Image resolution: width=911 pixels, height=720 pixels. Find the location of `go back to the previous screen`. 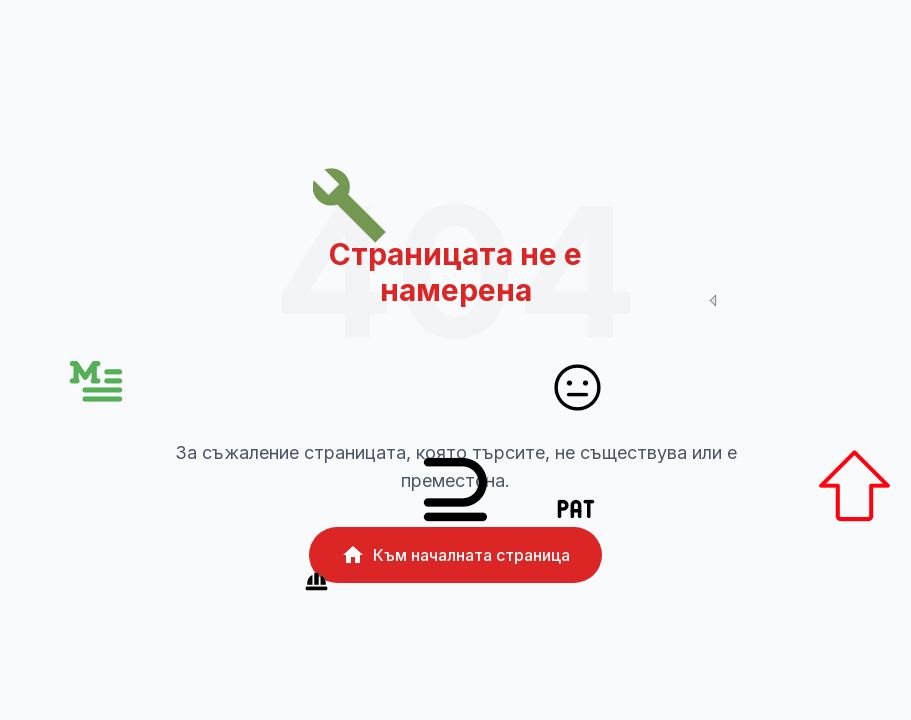

go back to the previous screen is located at coordinates (713, 300).